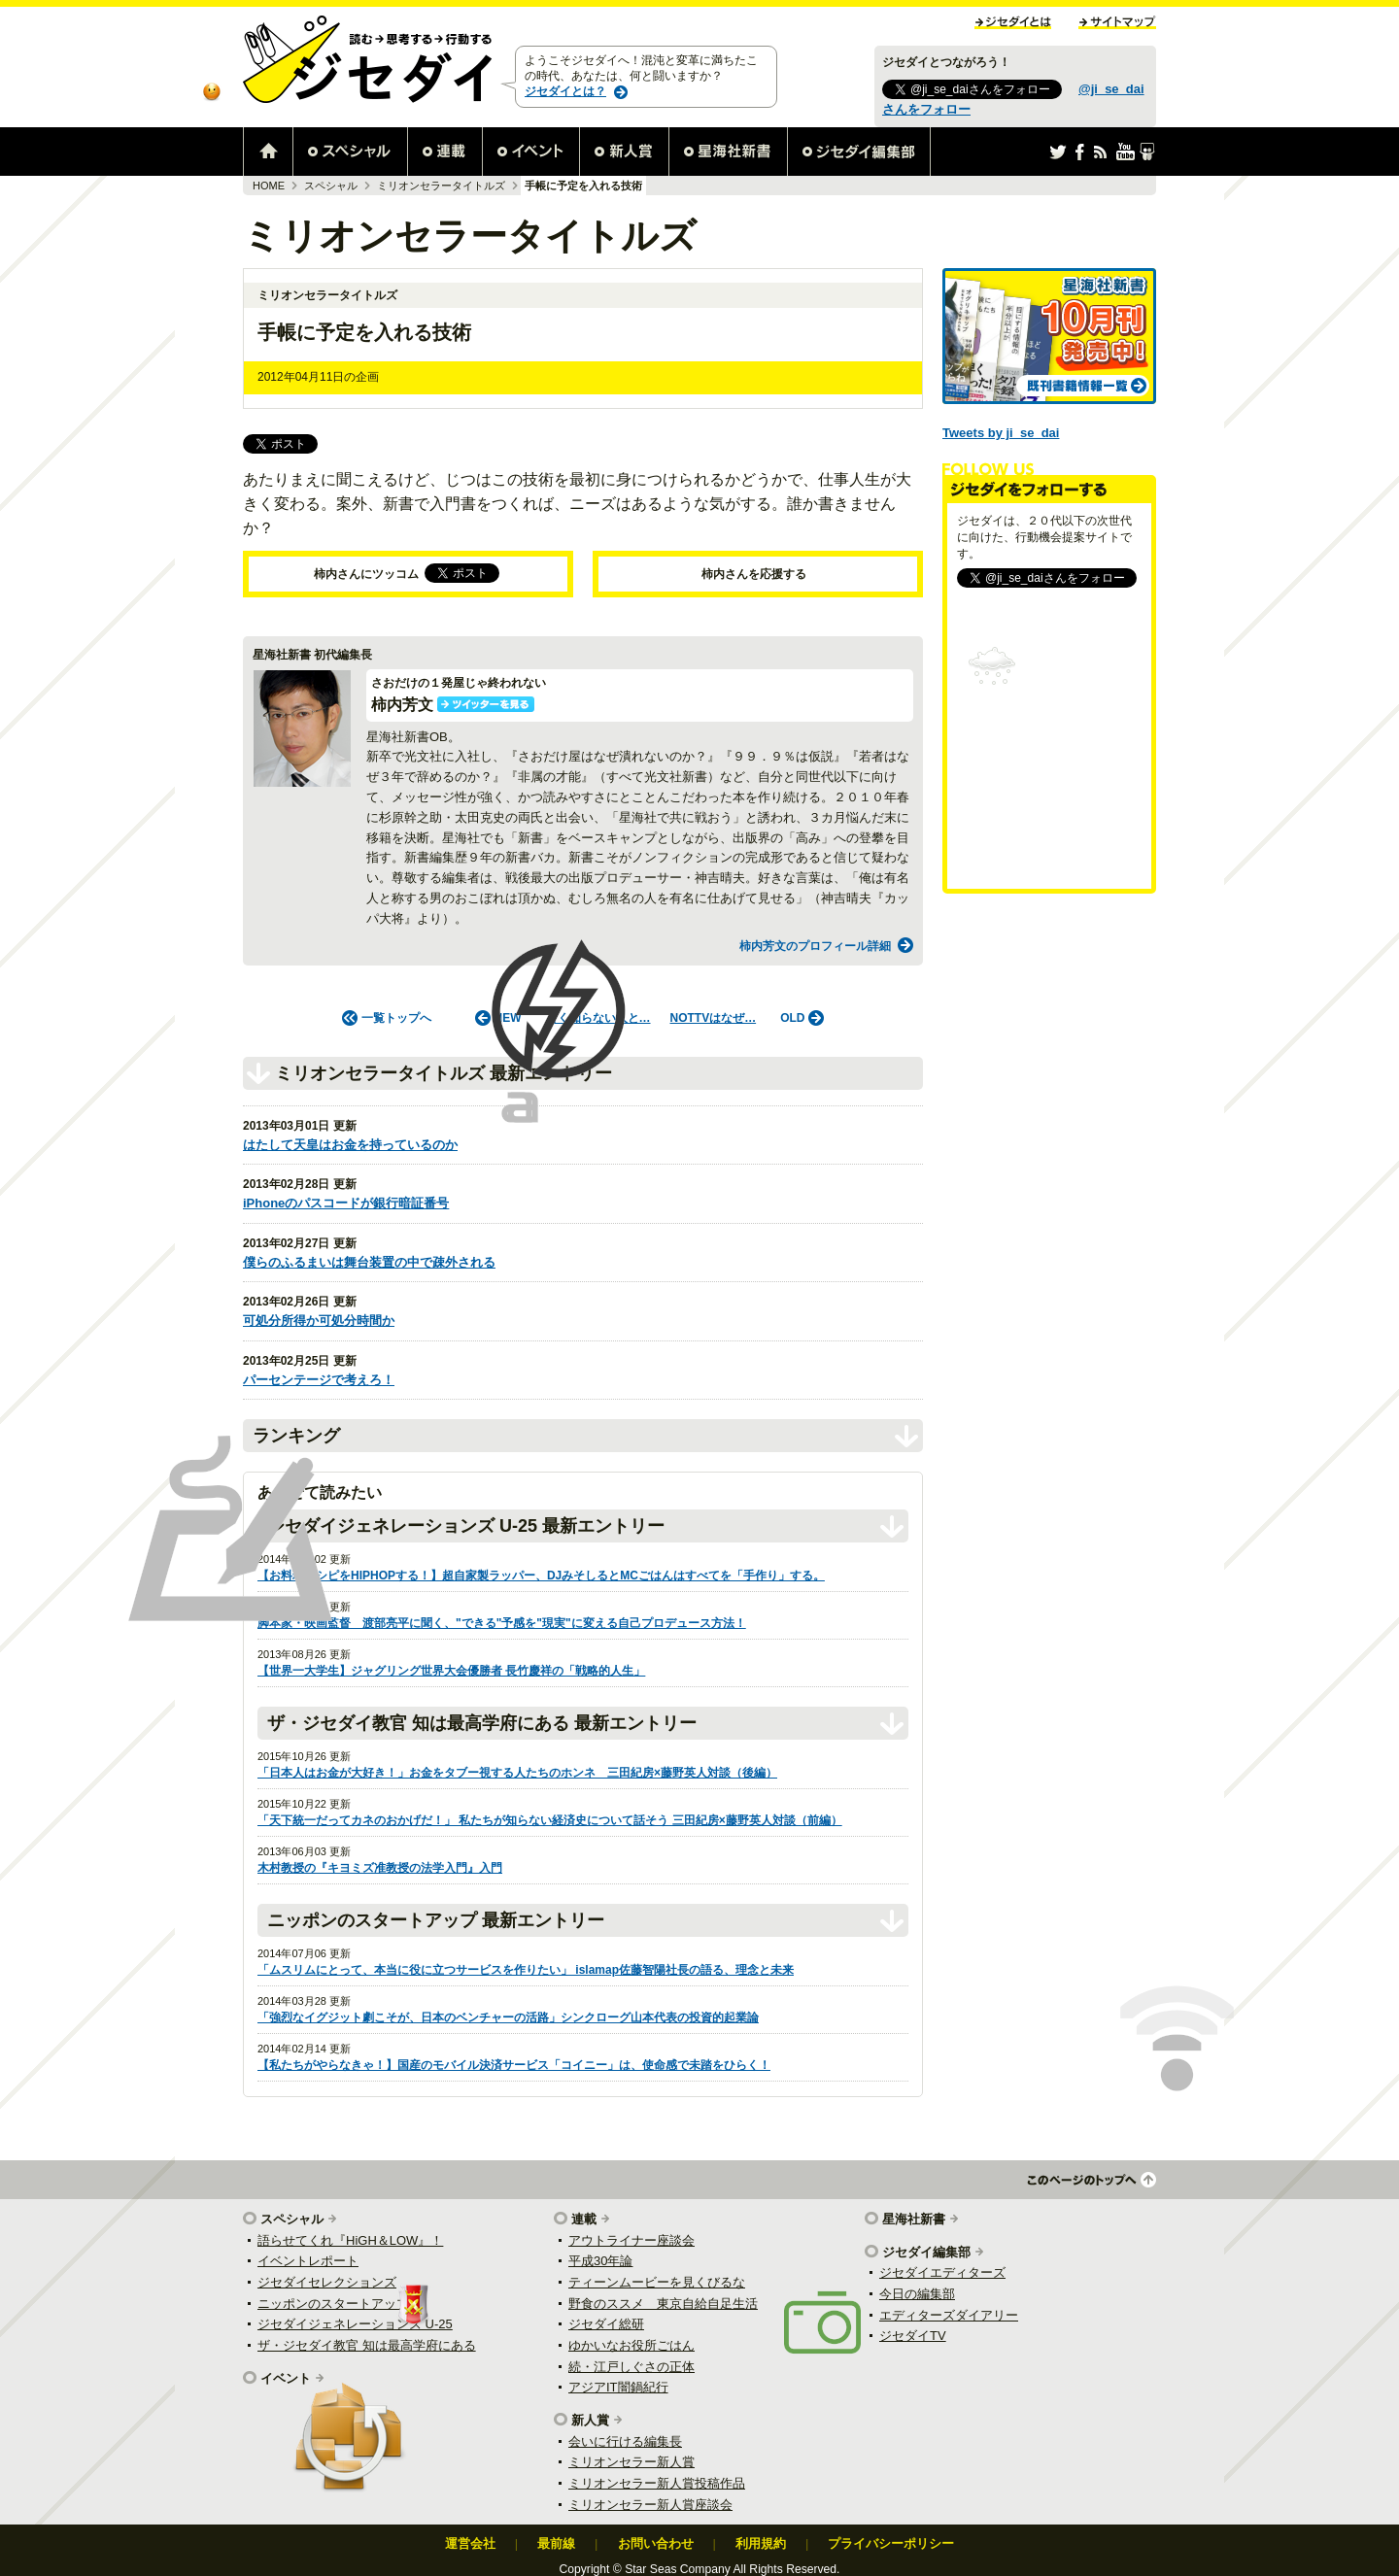 This screenshot has height=2576, width=1399. I want to click on apply bold formatting to selected text, so click(520, 1107).